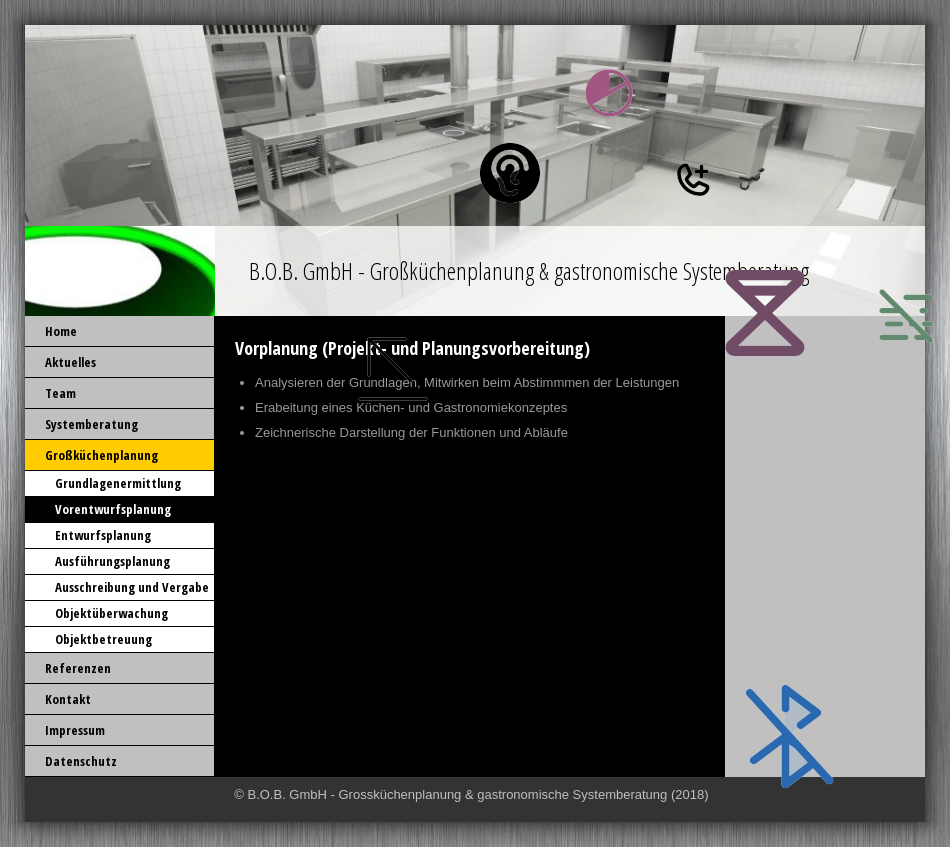 Image resolution: width=950 pixels, height=847 pixels. I want to click on view analytics or statistics breakdown, so click(609, 93).